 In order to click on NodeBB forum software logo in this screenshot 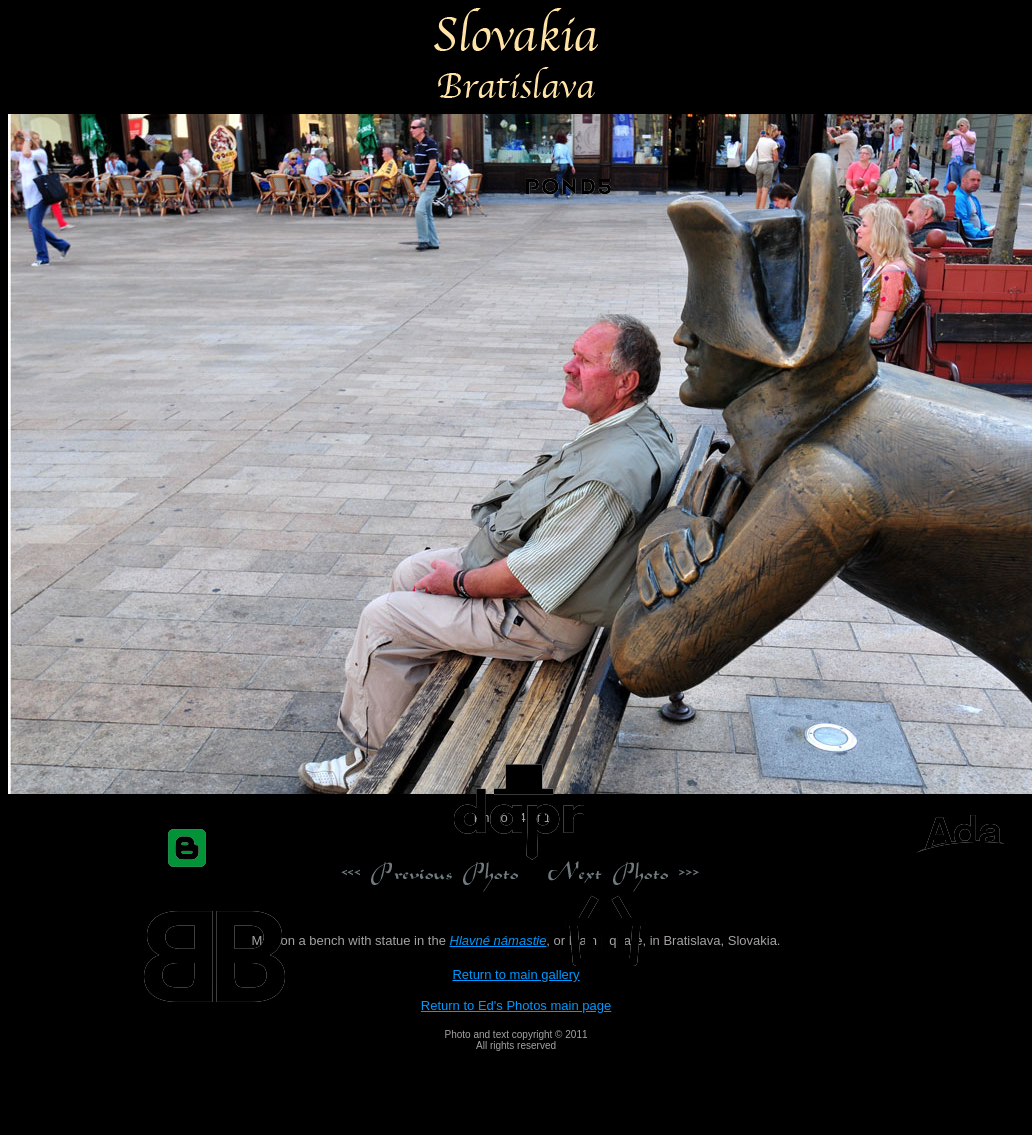, I will do `click(214, 956)`.